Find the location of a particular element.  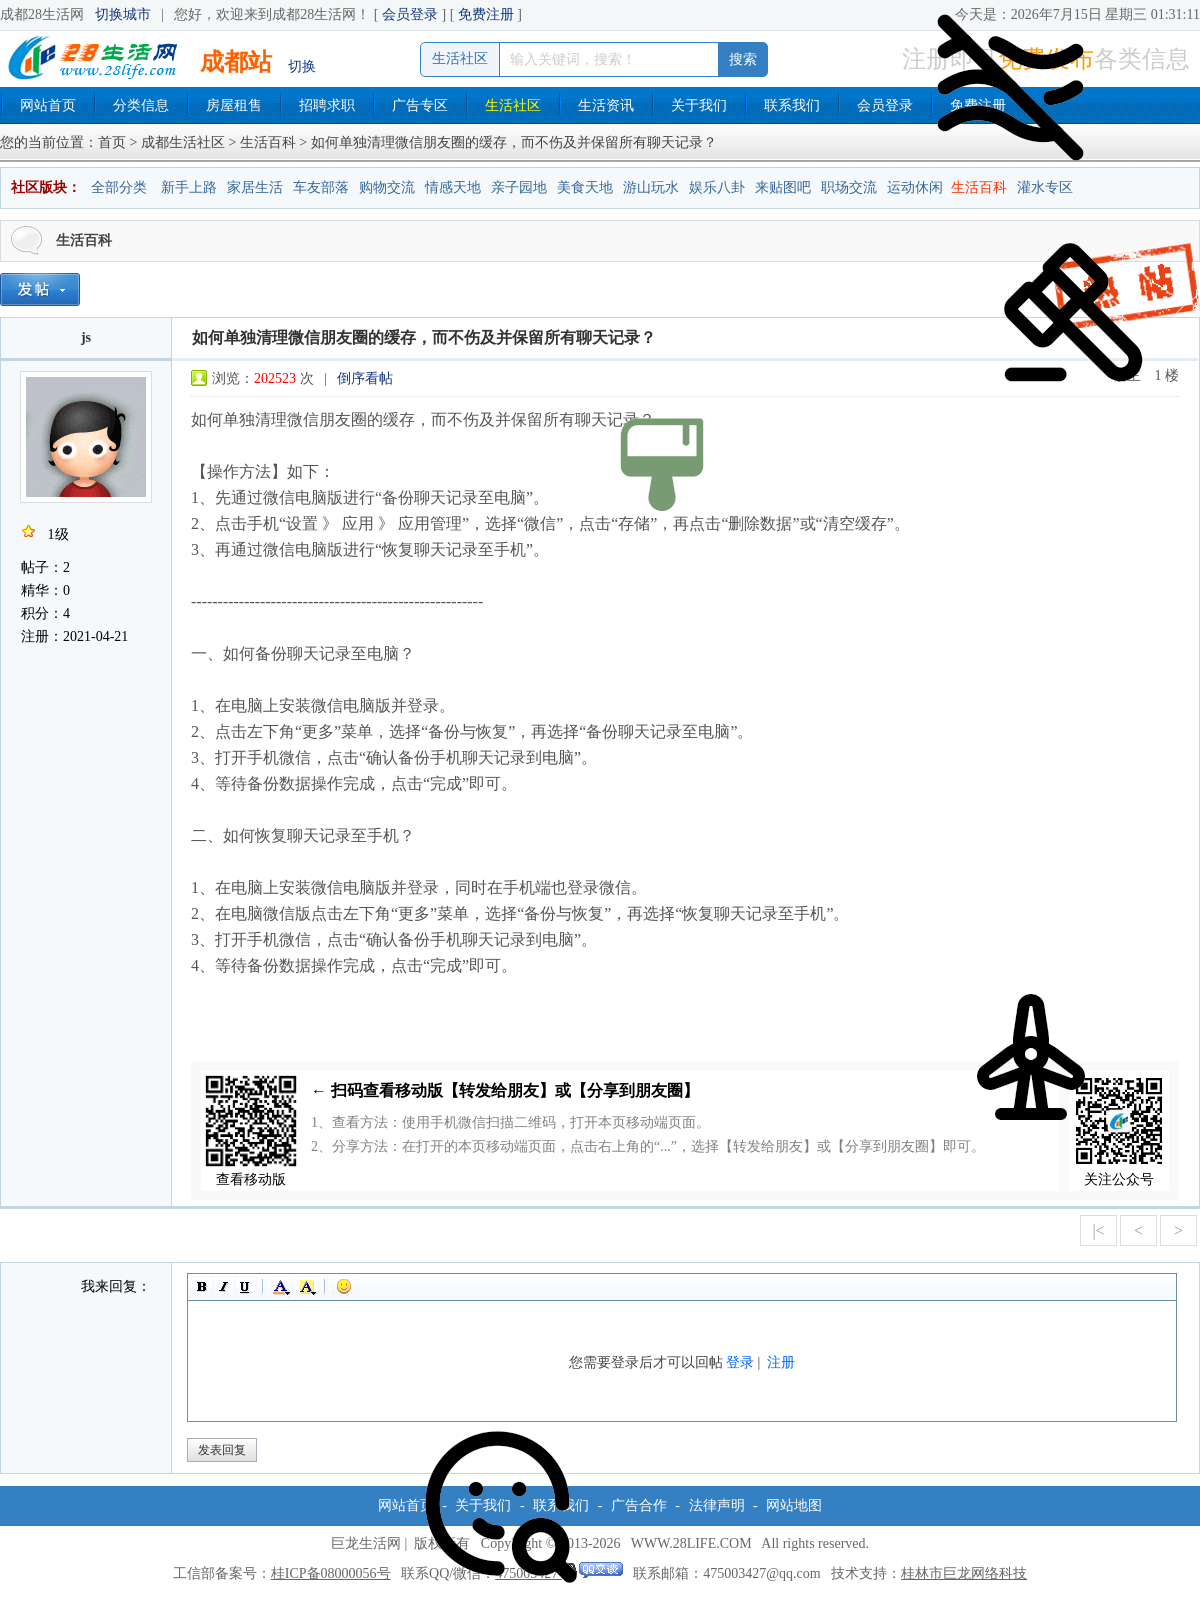

search for emotions or mood filters is located at coordinates (497, 1503).